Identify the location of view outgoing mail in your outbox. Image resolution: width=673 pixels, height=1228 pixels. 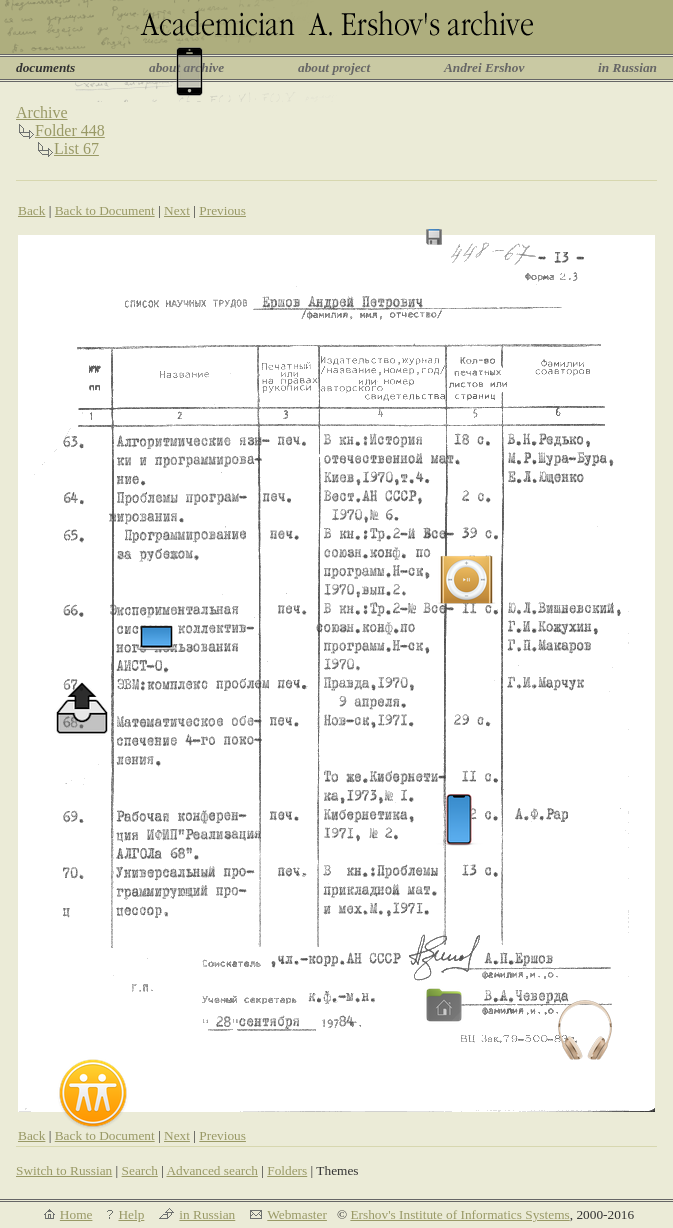
(82, 711).